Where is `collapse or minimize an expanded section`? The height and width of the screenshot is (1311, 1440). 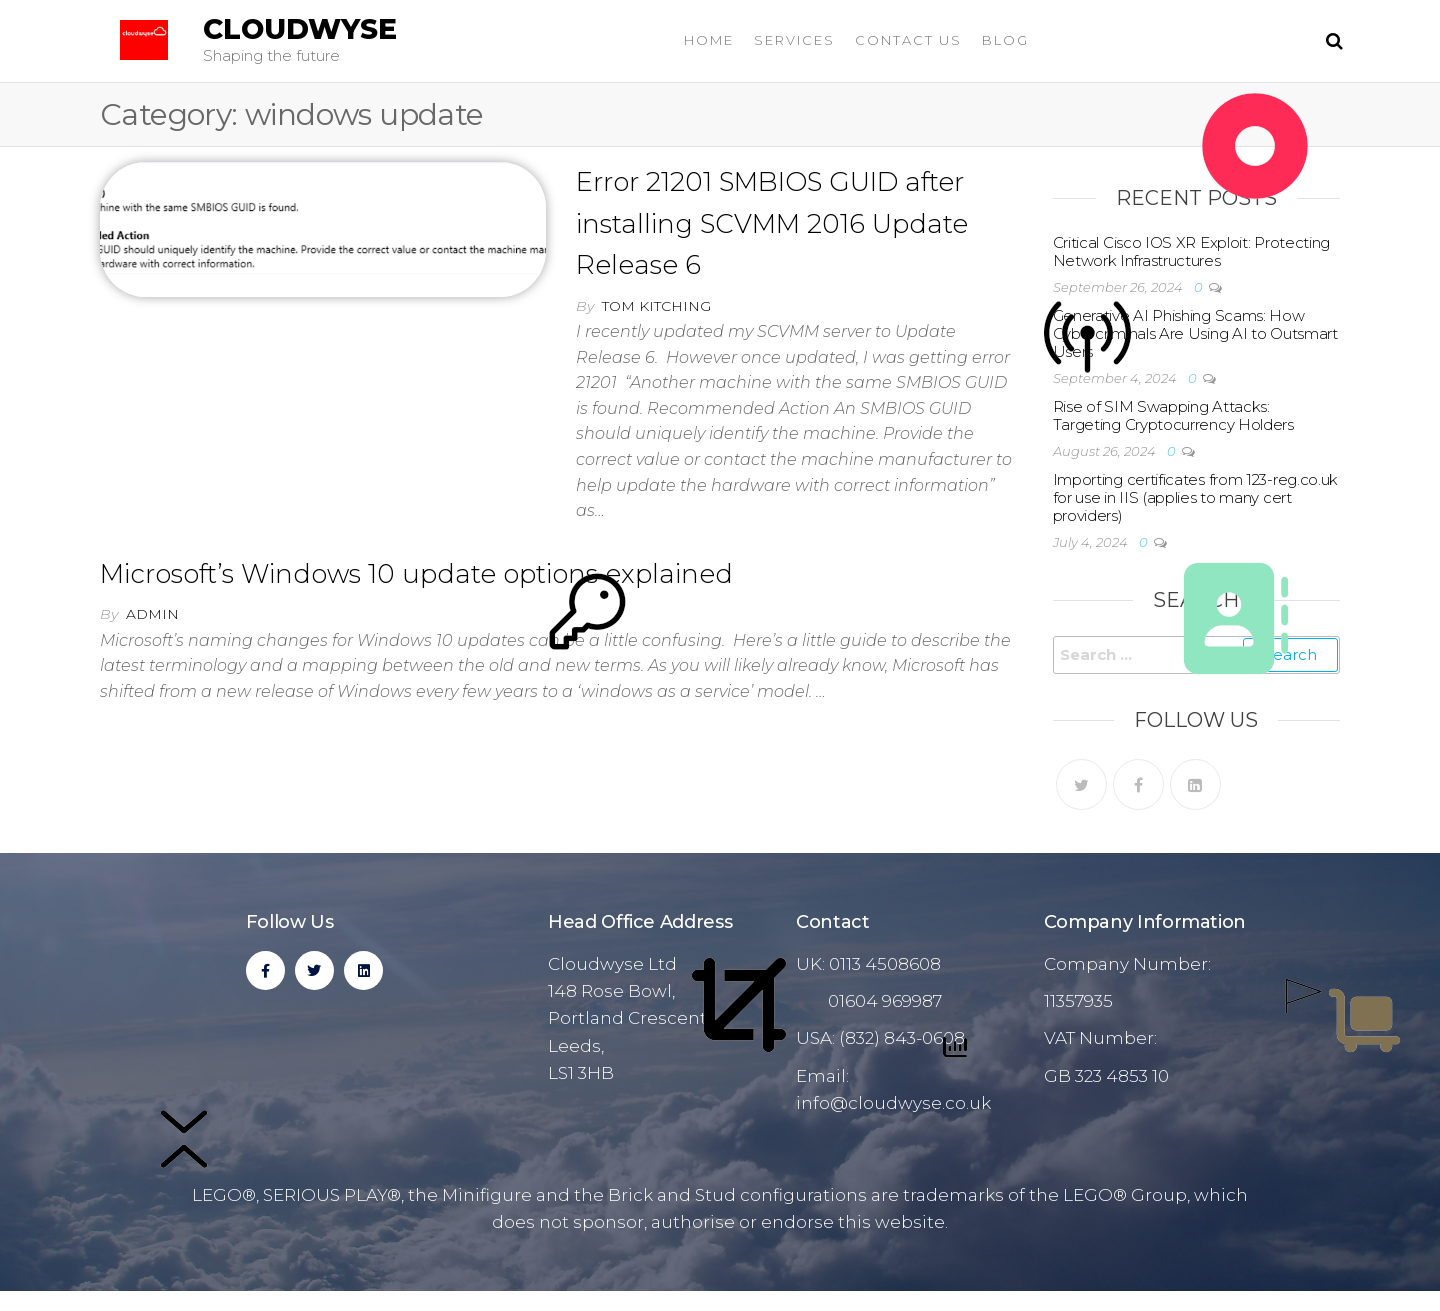
collapse or minimize an expanded section is located at coordinates (184, 1139).